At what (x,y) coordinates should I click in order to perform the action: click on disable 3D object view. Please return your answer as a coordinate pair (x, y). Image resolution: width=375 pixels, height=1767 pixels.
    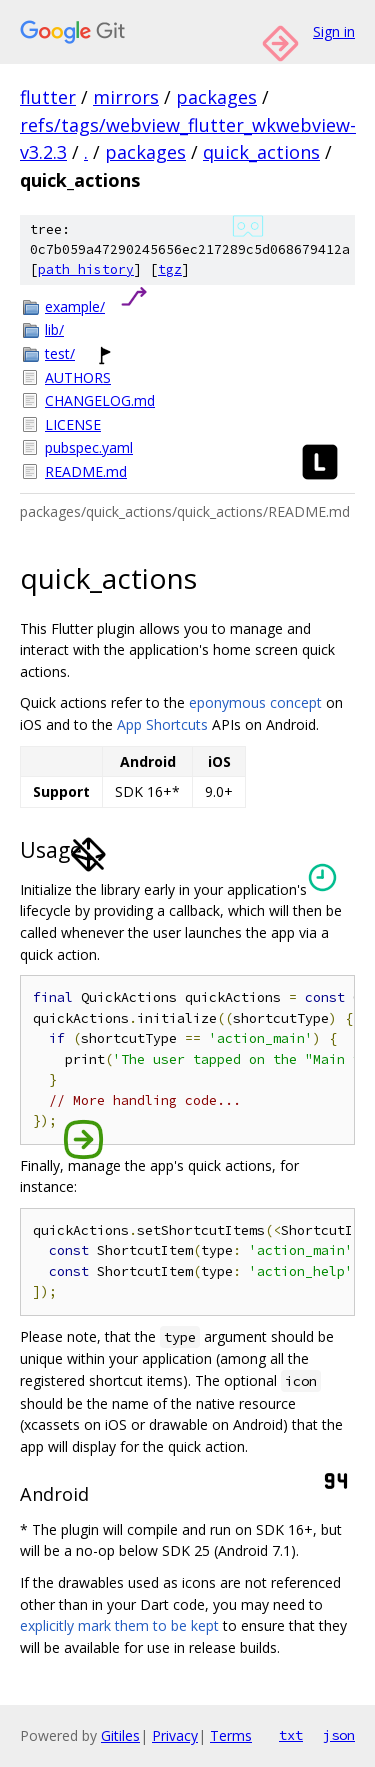
    Looking at the image, I should click on (88, 854).